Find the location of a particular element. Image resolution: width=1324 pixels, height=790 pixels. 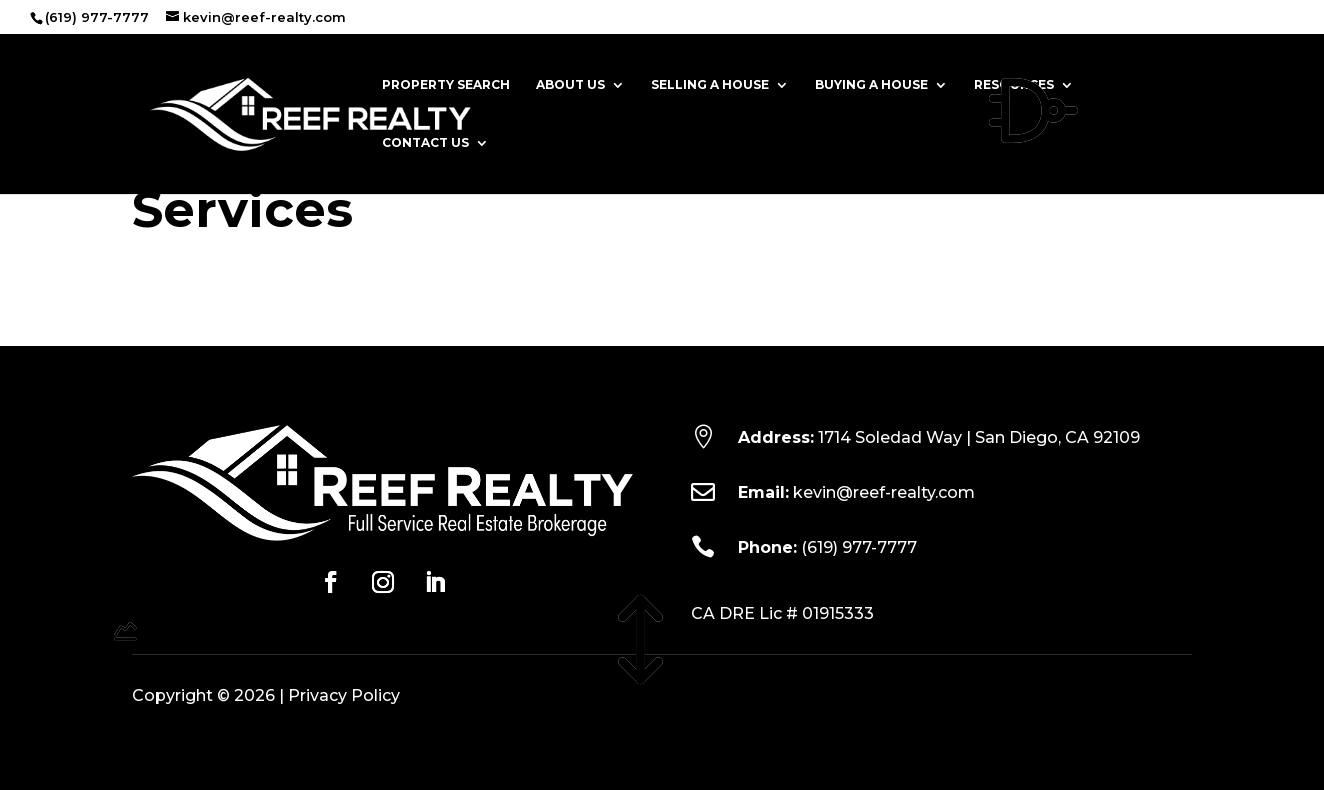

resize element vertically is located at coordinates (640, 639).